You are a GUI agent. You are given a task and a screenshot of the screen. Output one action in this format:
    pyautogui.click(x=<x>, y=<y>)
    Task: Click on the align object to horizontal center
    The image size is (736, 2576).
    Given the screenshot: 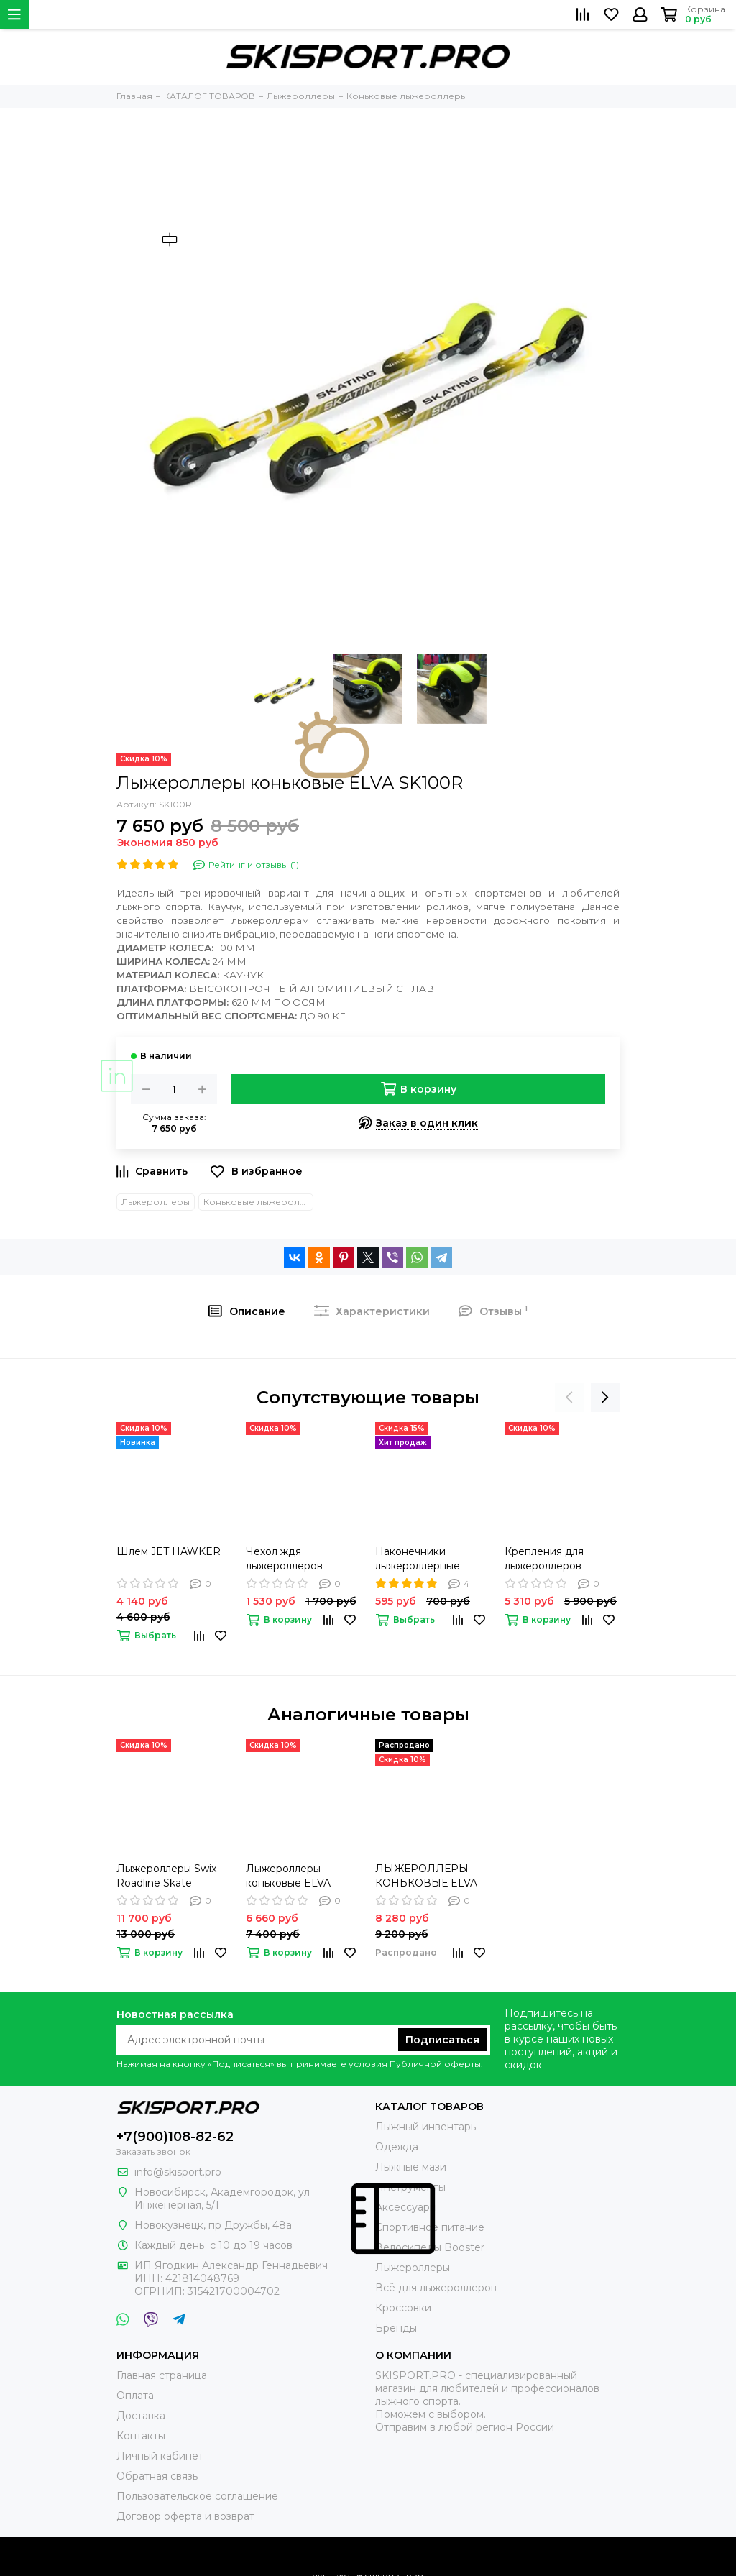 What is the action you would take?
    pyautogui.click(x=170, y=239)
    